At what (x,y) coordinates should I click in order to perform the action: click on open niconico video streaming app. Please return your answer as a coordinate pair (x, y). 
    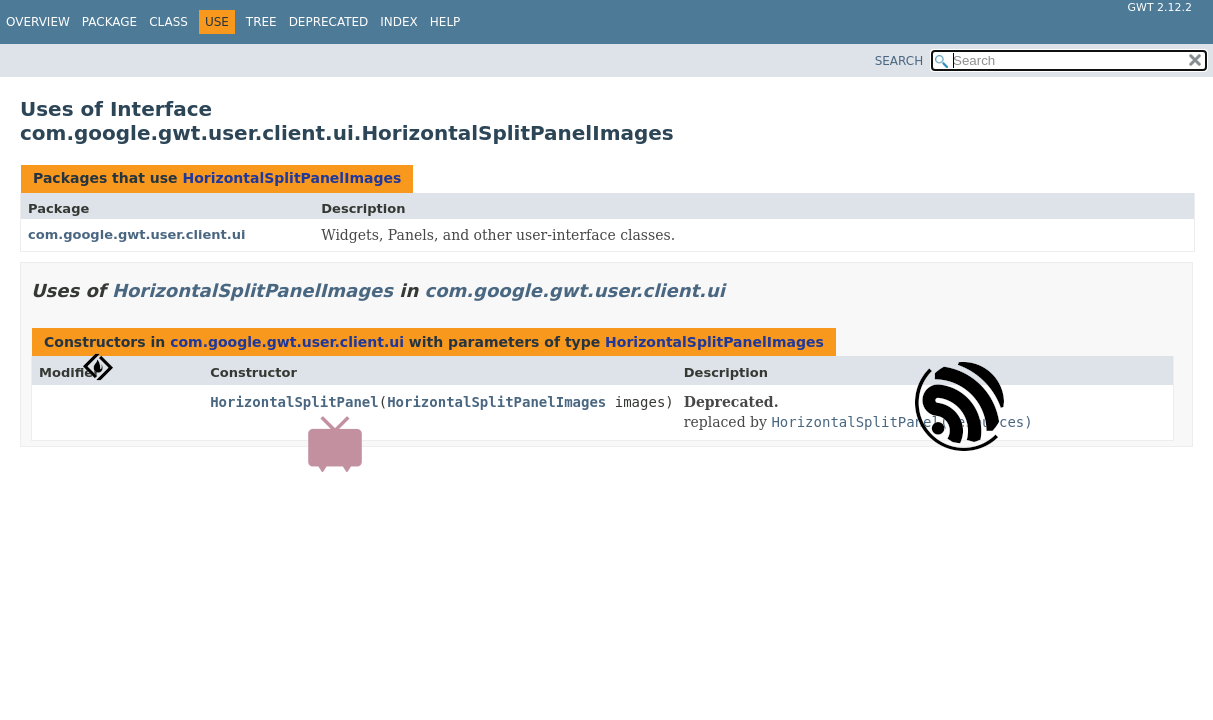
    Looking at the image, I should click on (335, 444).